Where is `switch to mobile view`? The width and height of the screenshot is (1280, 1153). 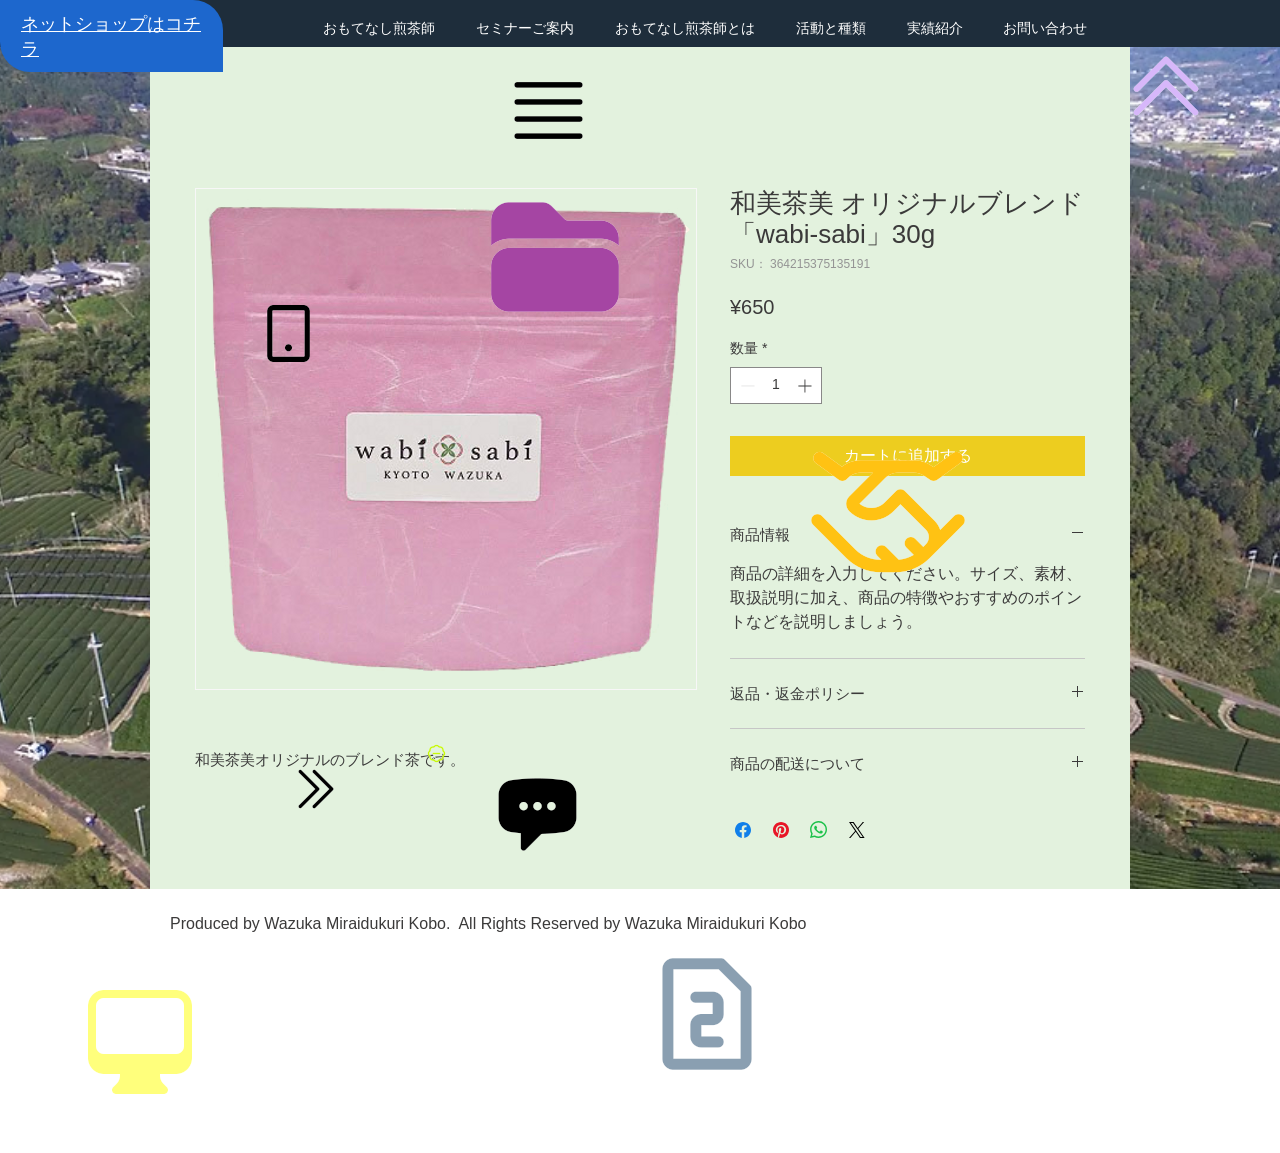
switch to mobile view is located at coordinates (288, 333).